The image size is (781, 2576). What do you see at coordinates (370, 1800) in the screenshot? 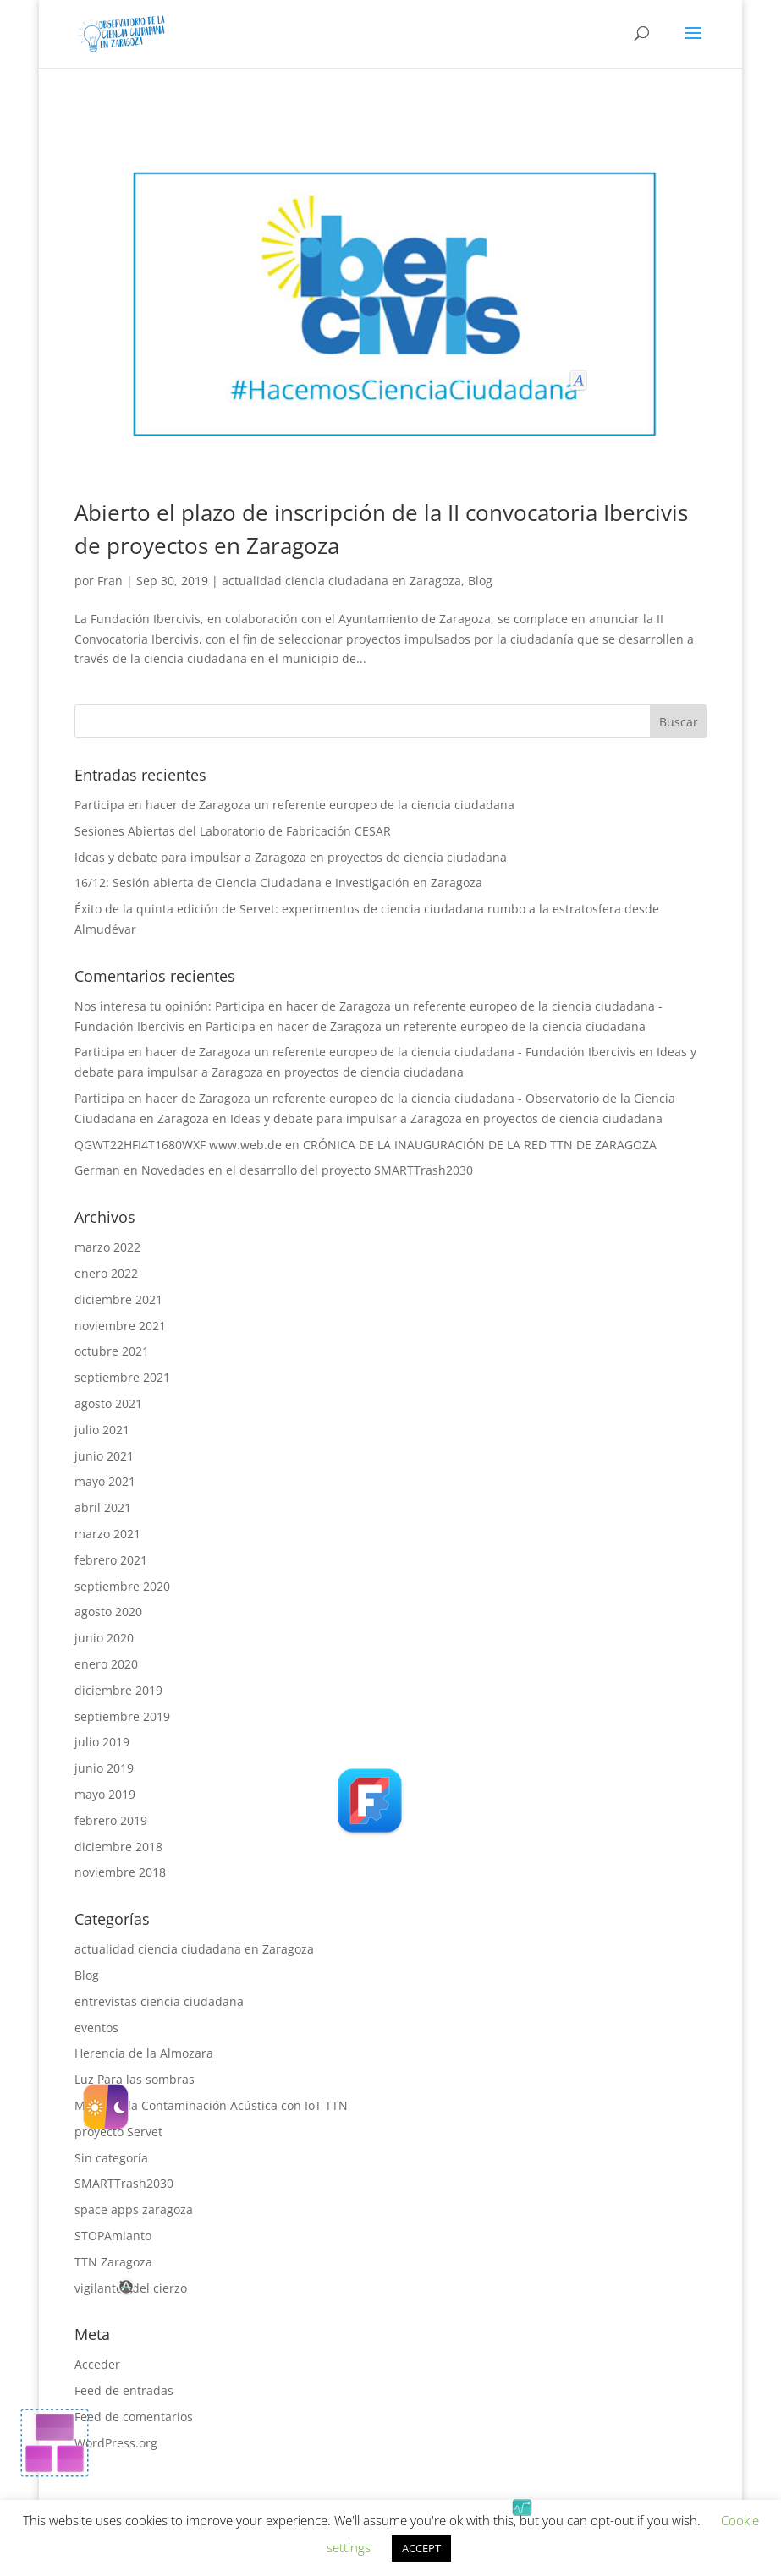
I see `open FreeCAD application` at bounding box center [370, 1800].